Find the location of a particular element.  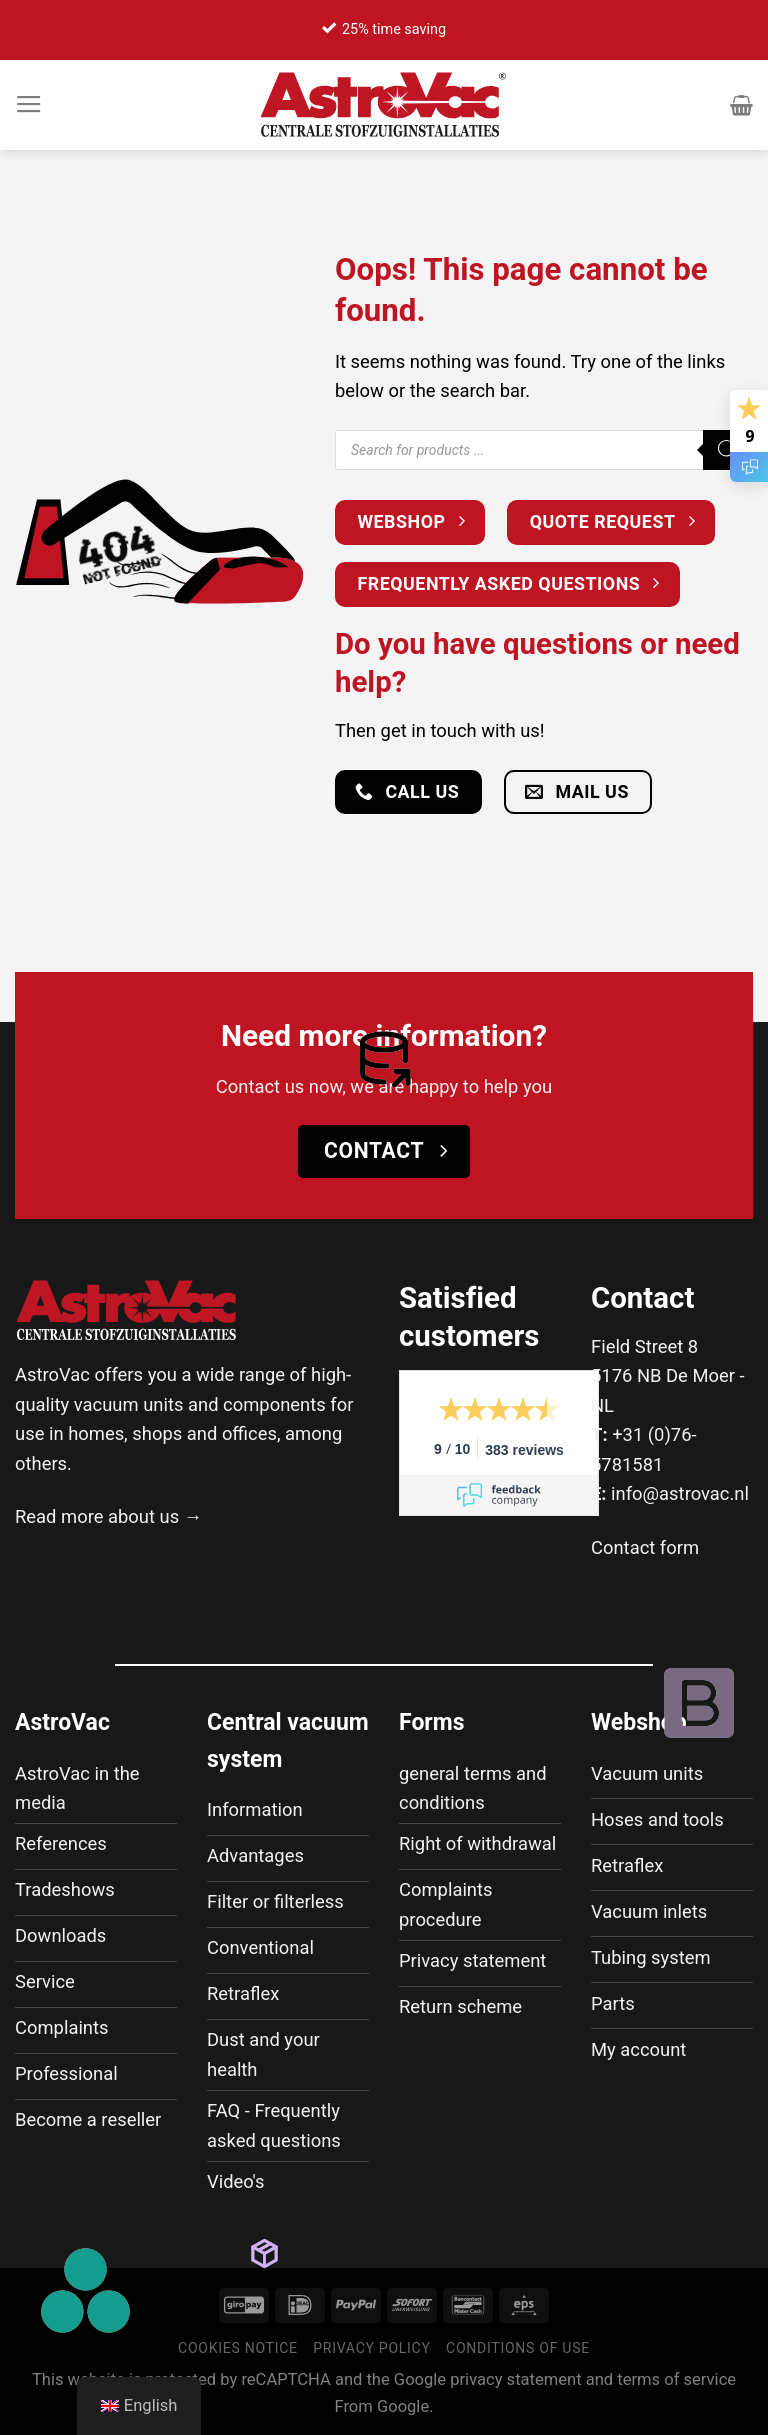

apply bold formatting to selected text is located at coordinates (699, 1703).